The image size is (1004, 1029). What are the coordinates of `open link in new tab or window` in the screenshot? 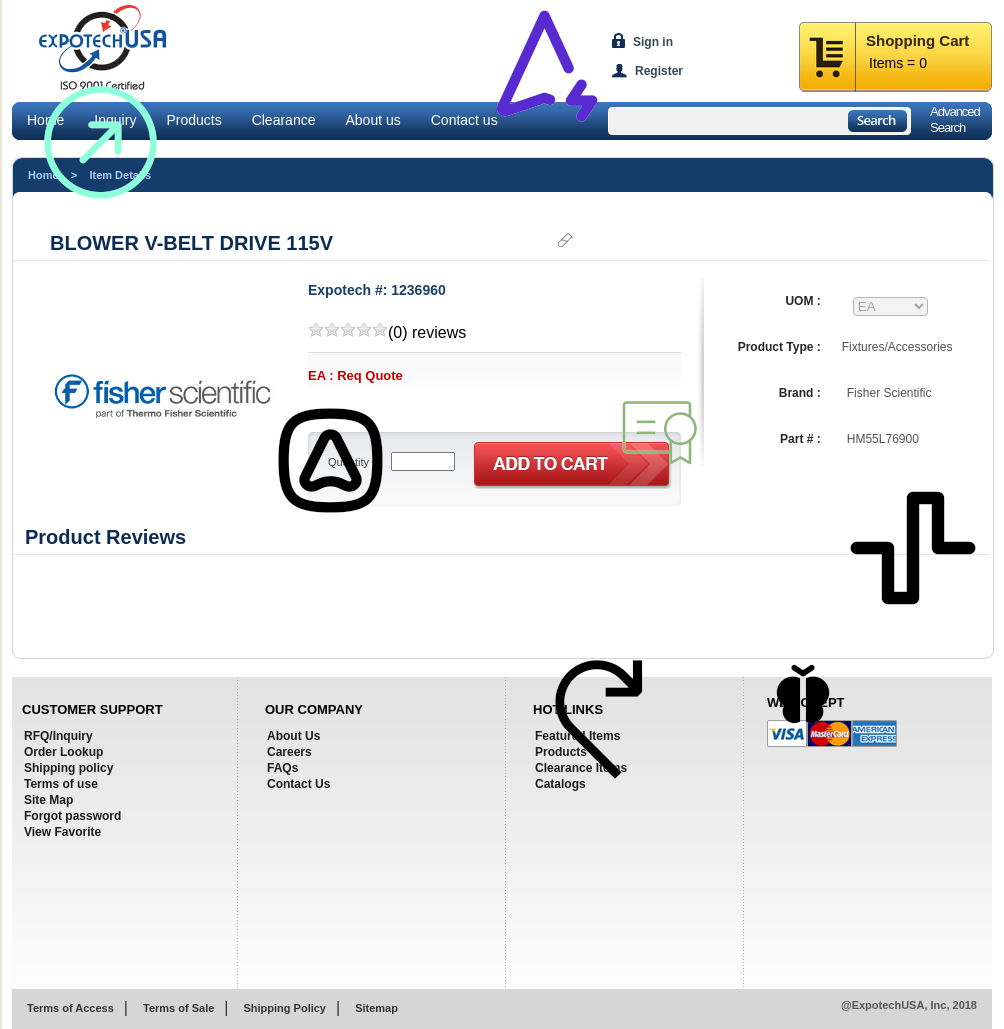 It's located at (100, 142).